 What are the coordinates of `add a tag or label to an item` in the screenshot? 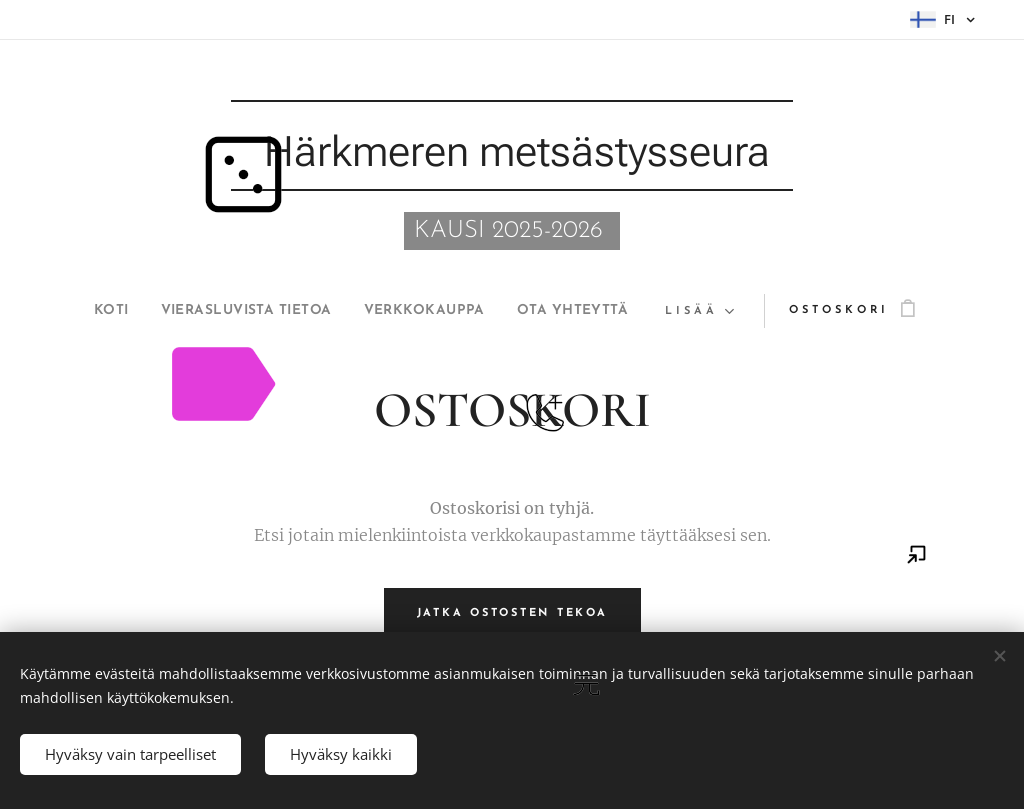 It's located at (220, 384).